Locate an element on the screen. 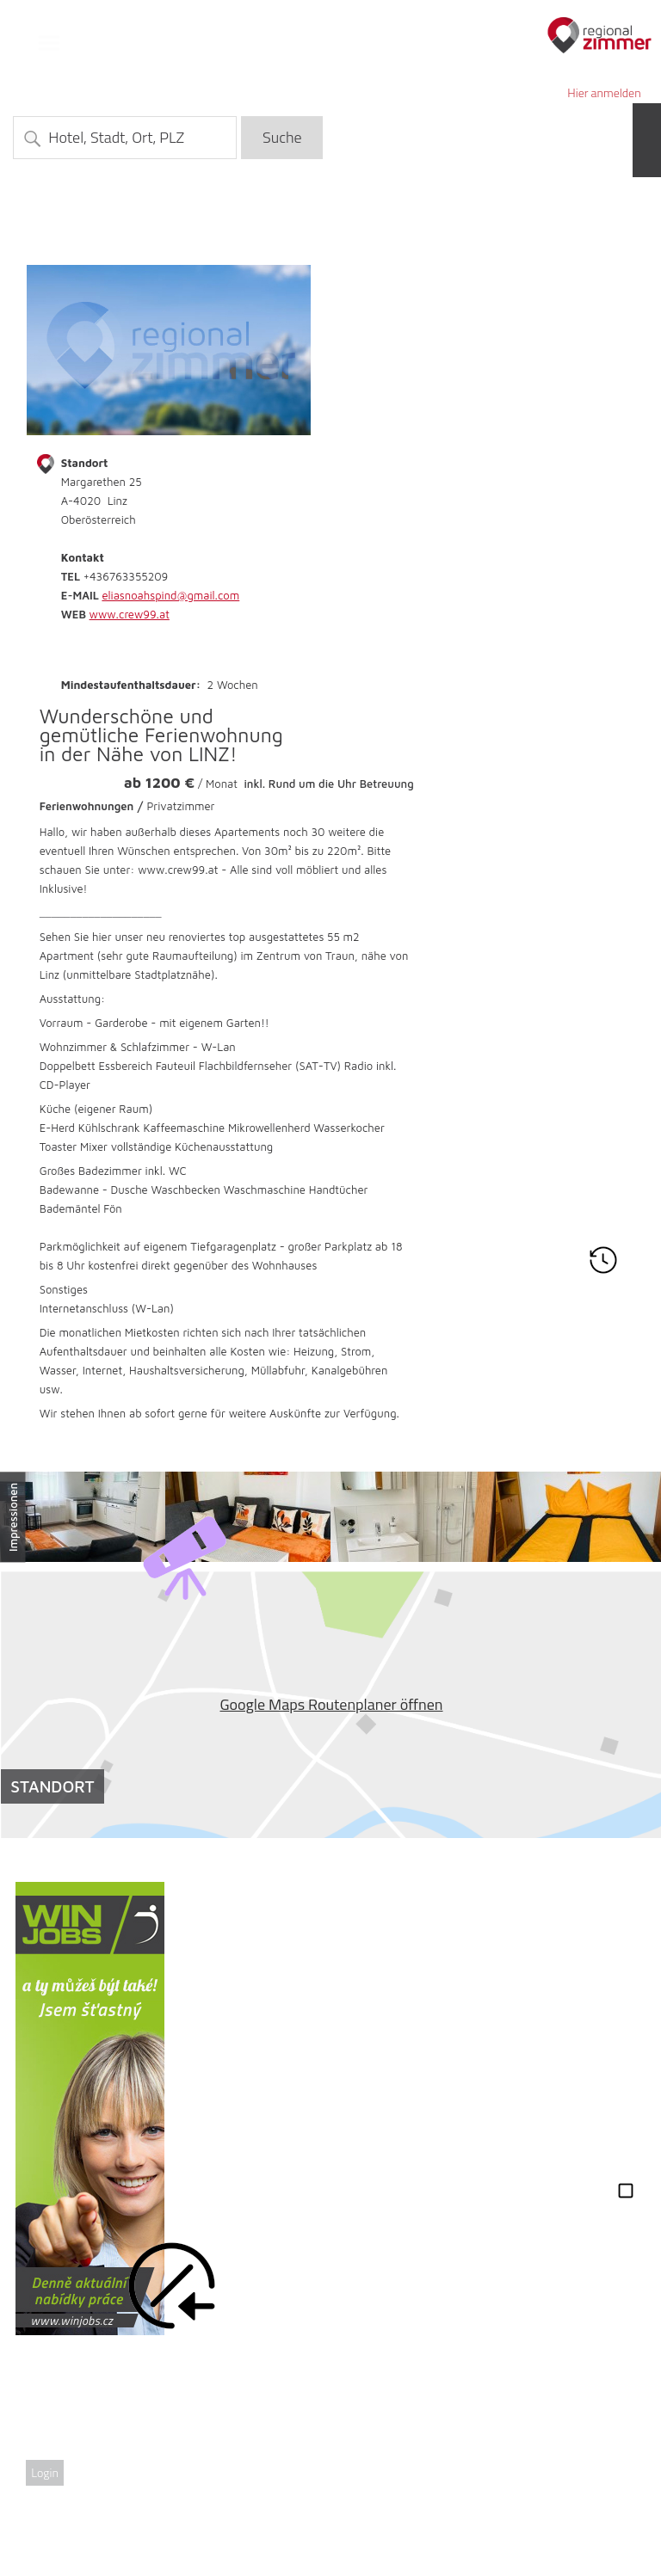 The image size is (661, 2576). stop media playback is located at coordinates (626, 2191).